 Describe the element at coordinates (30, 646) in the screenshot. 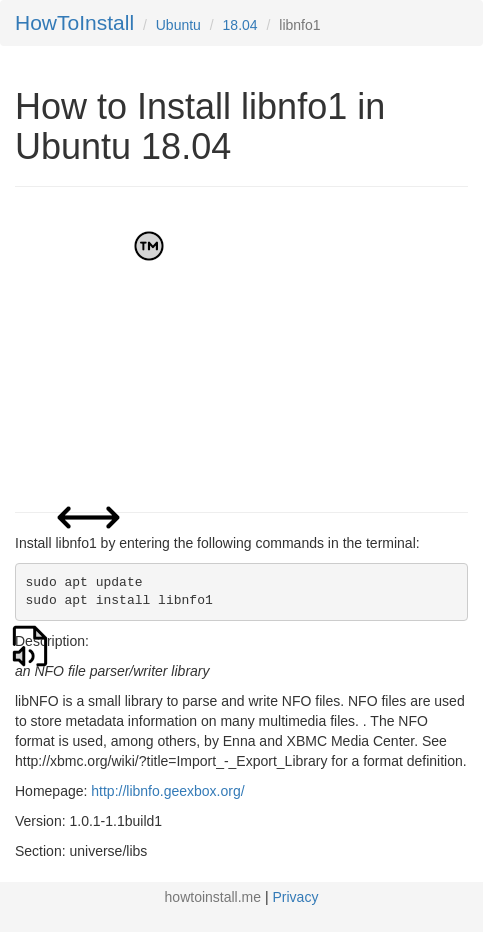

I see `open an audio file` at that location.